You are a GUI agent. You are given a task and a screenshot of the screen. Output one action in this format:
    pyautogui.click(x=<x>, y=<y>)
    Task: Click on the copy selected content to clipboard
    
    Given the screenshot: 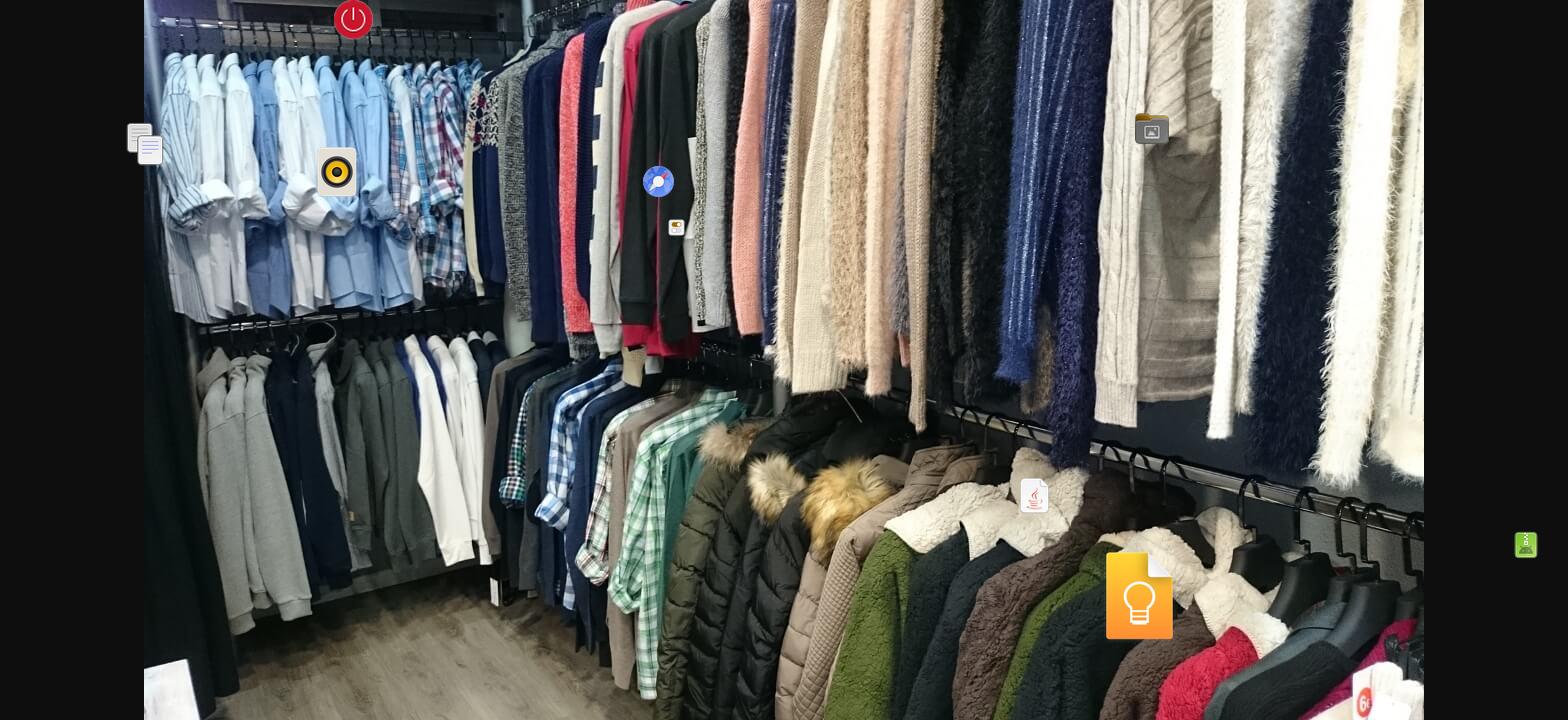 What is the action you would take?
    pyautogui.click(x=145, y=144)
    